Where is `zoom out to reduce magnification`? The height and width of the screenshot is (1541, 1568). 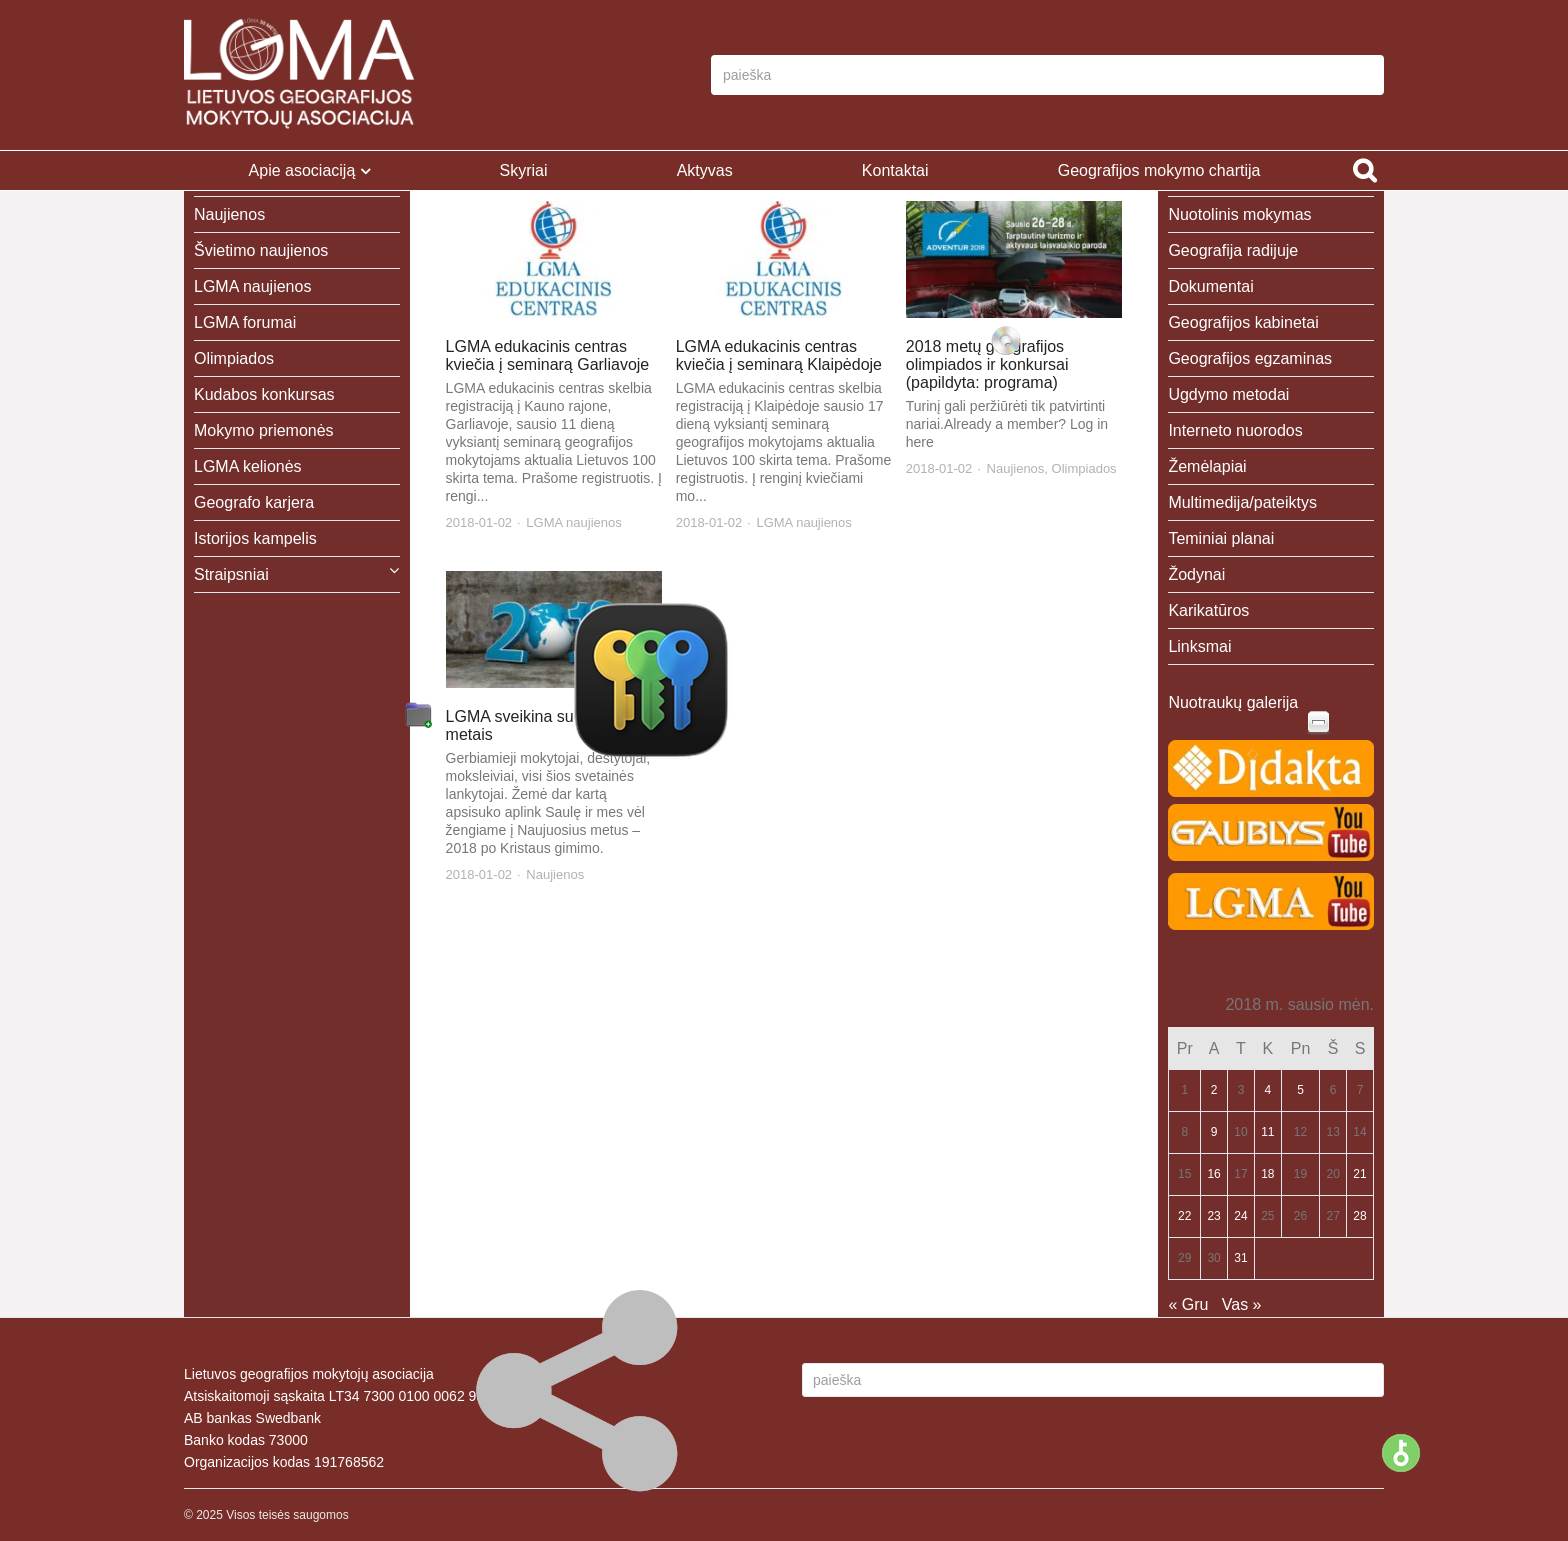 zoom out to reduce magnification is located at coordinates (1318, 721).